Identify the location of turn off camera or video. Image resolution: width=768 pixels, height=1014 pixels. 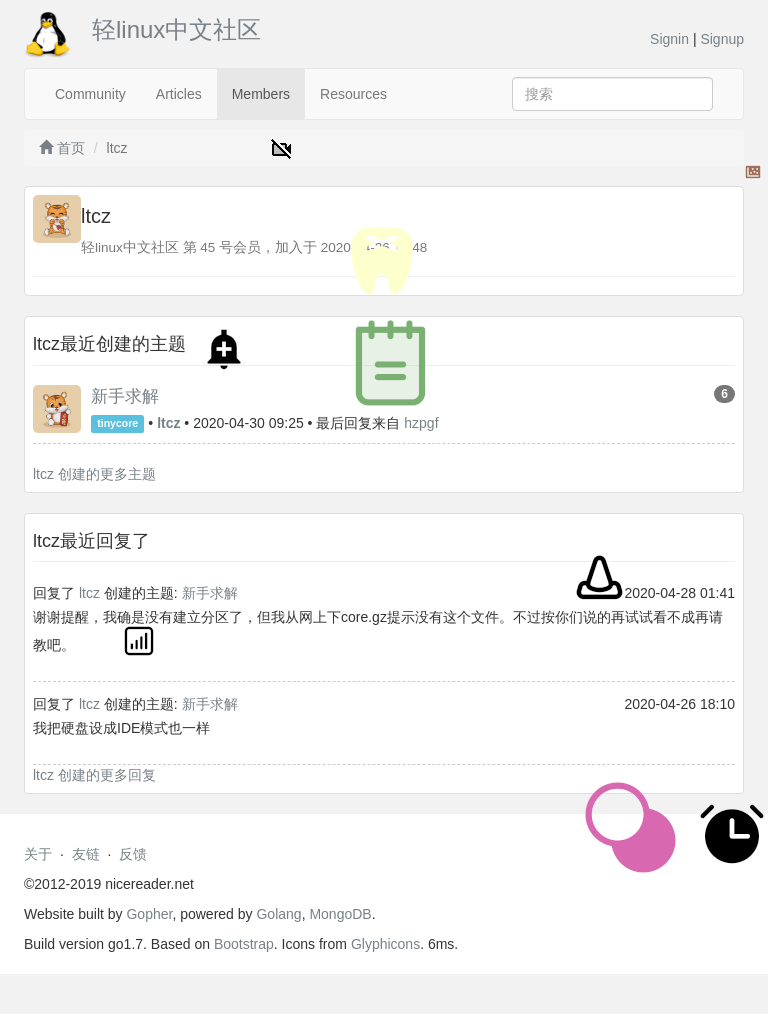
(281, 149).